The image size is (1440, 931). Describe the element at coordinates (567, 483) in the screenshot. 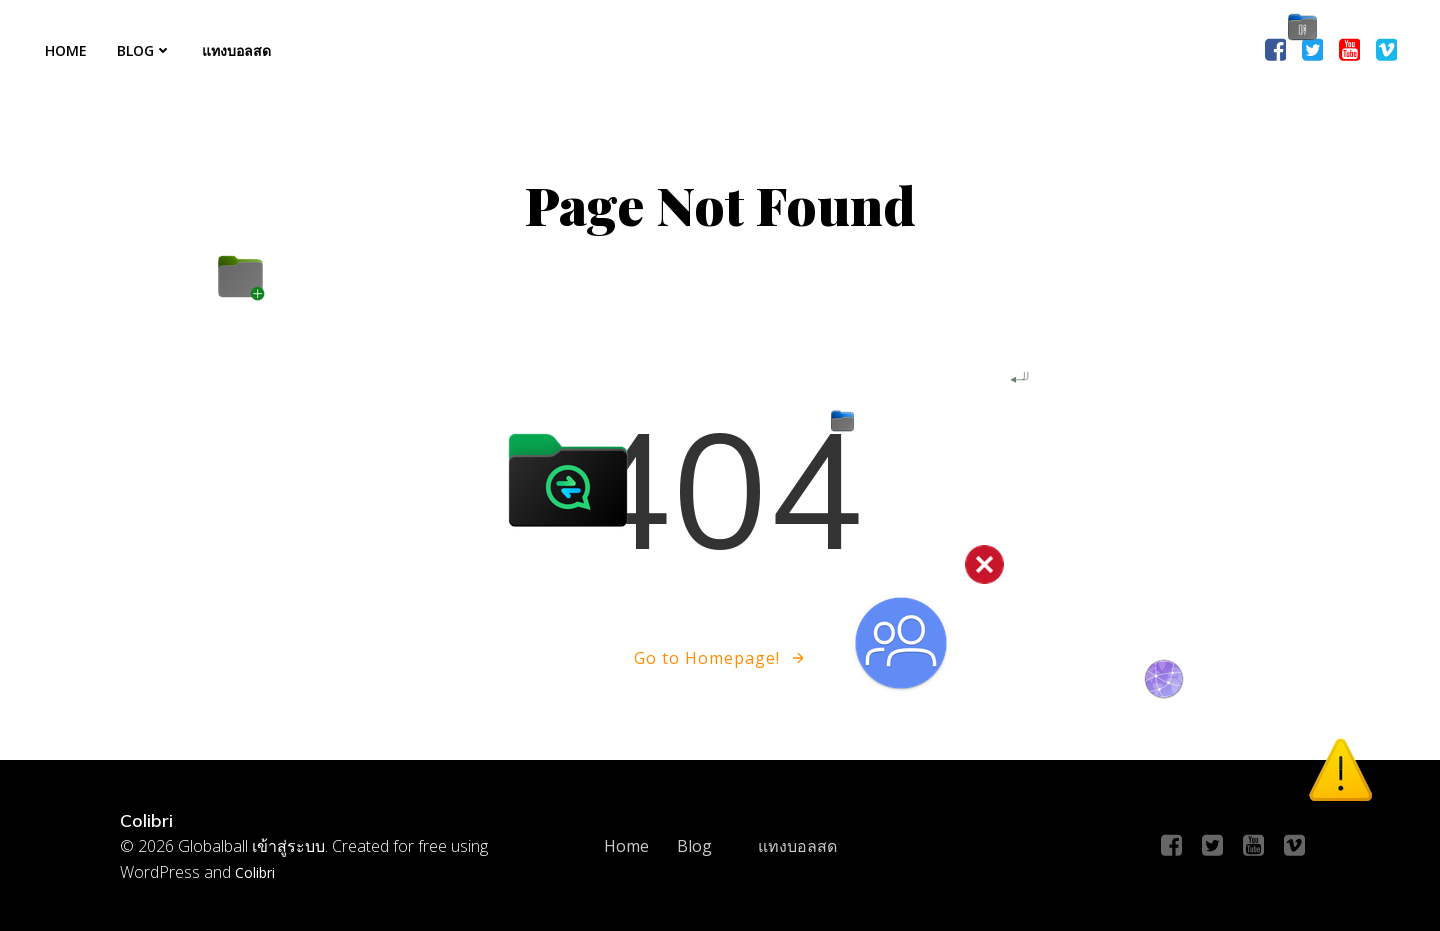

I see `open wondershare wutsapper application folder` at that location.